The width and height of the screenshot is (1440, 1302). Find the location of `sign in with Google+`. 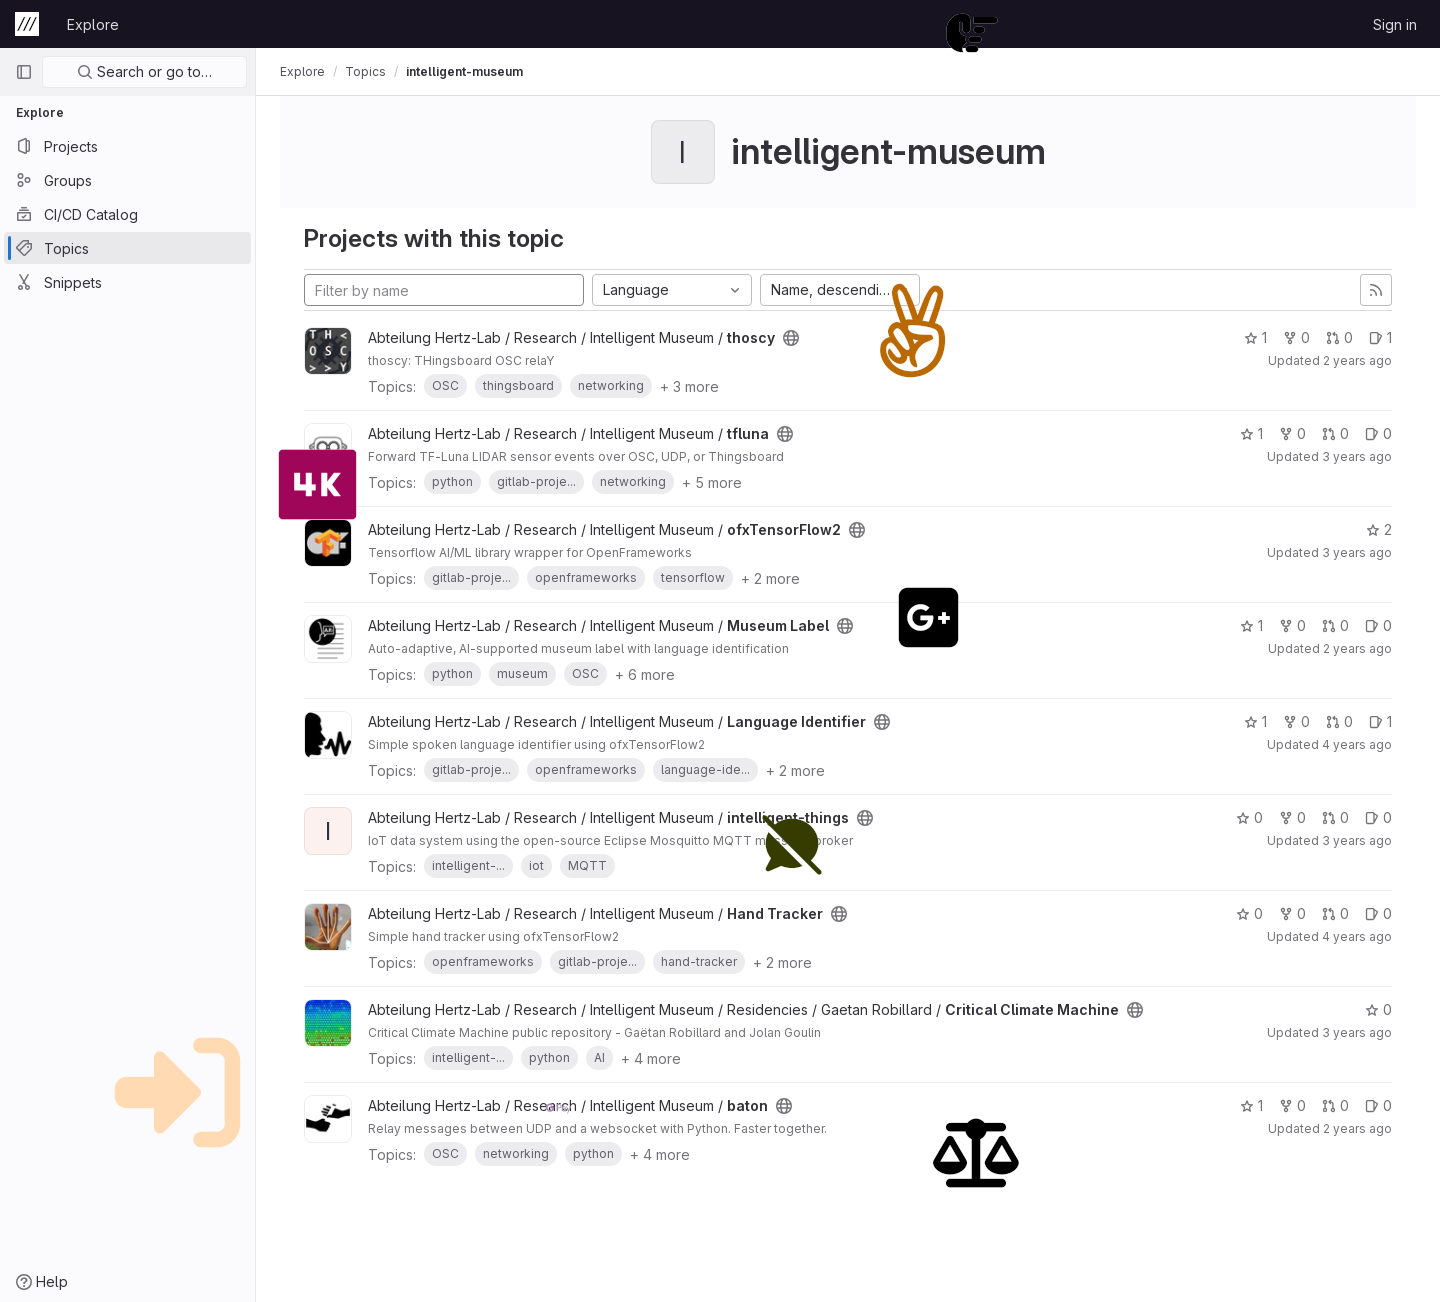

sign in with Google+ is located at coordinates (928, 617).